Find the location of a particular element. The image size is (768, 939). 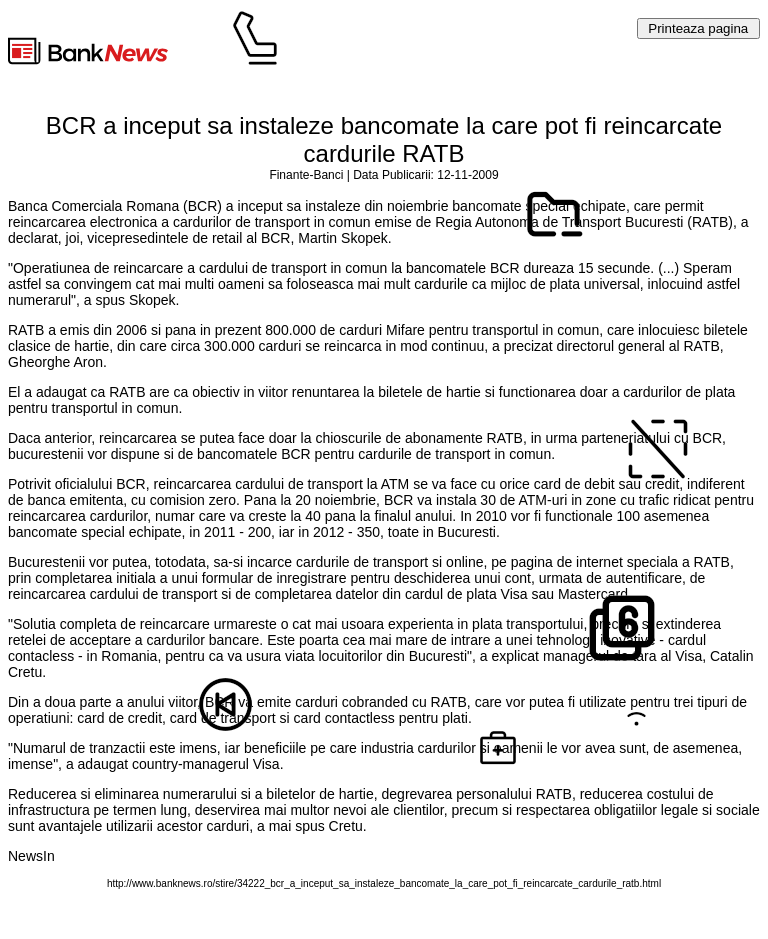

view item 6 in a collection or stack is located at coordinates (622, 628).